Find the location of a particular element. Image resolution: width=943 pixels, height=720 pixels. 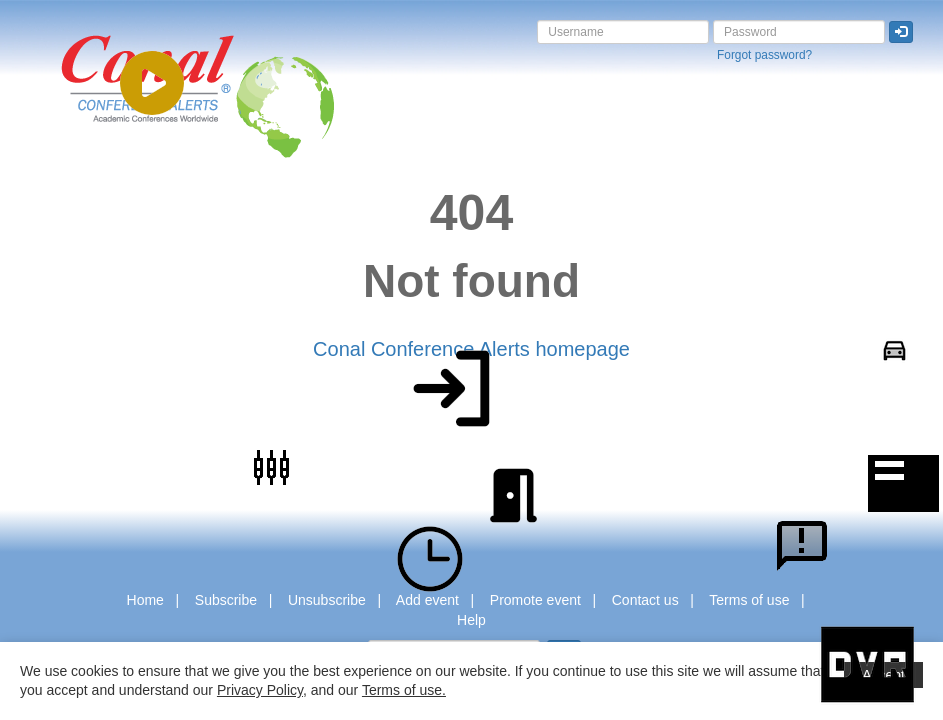

access DVR recordings is located at coordinates (867, 664).